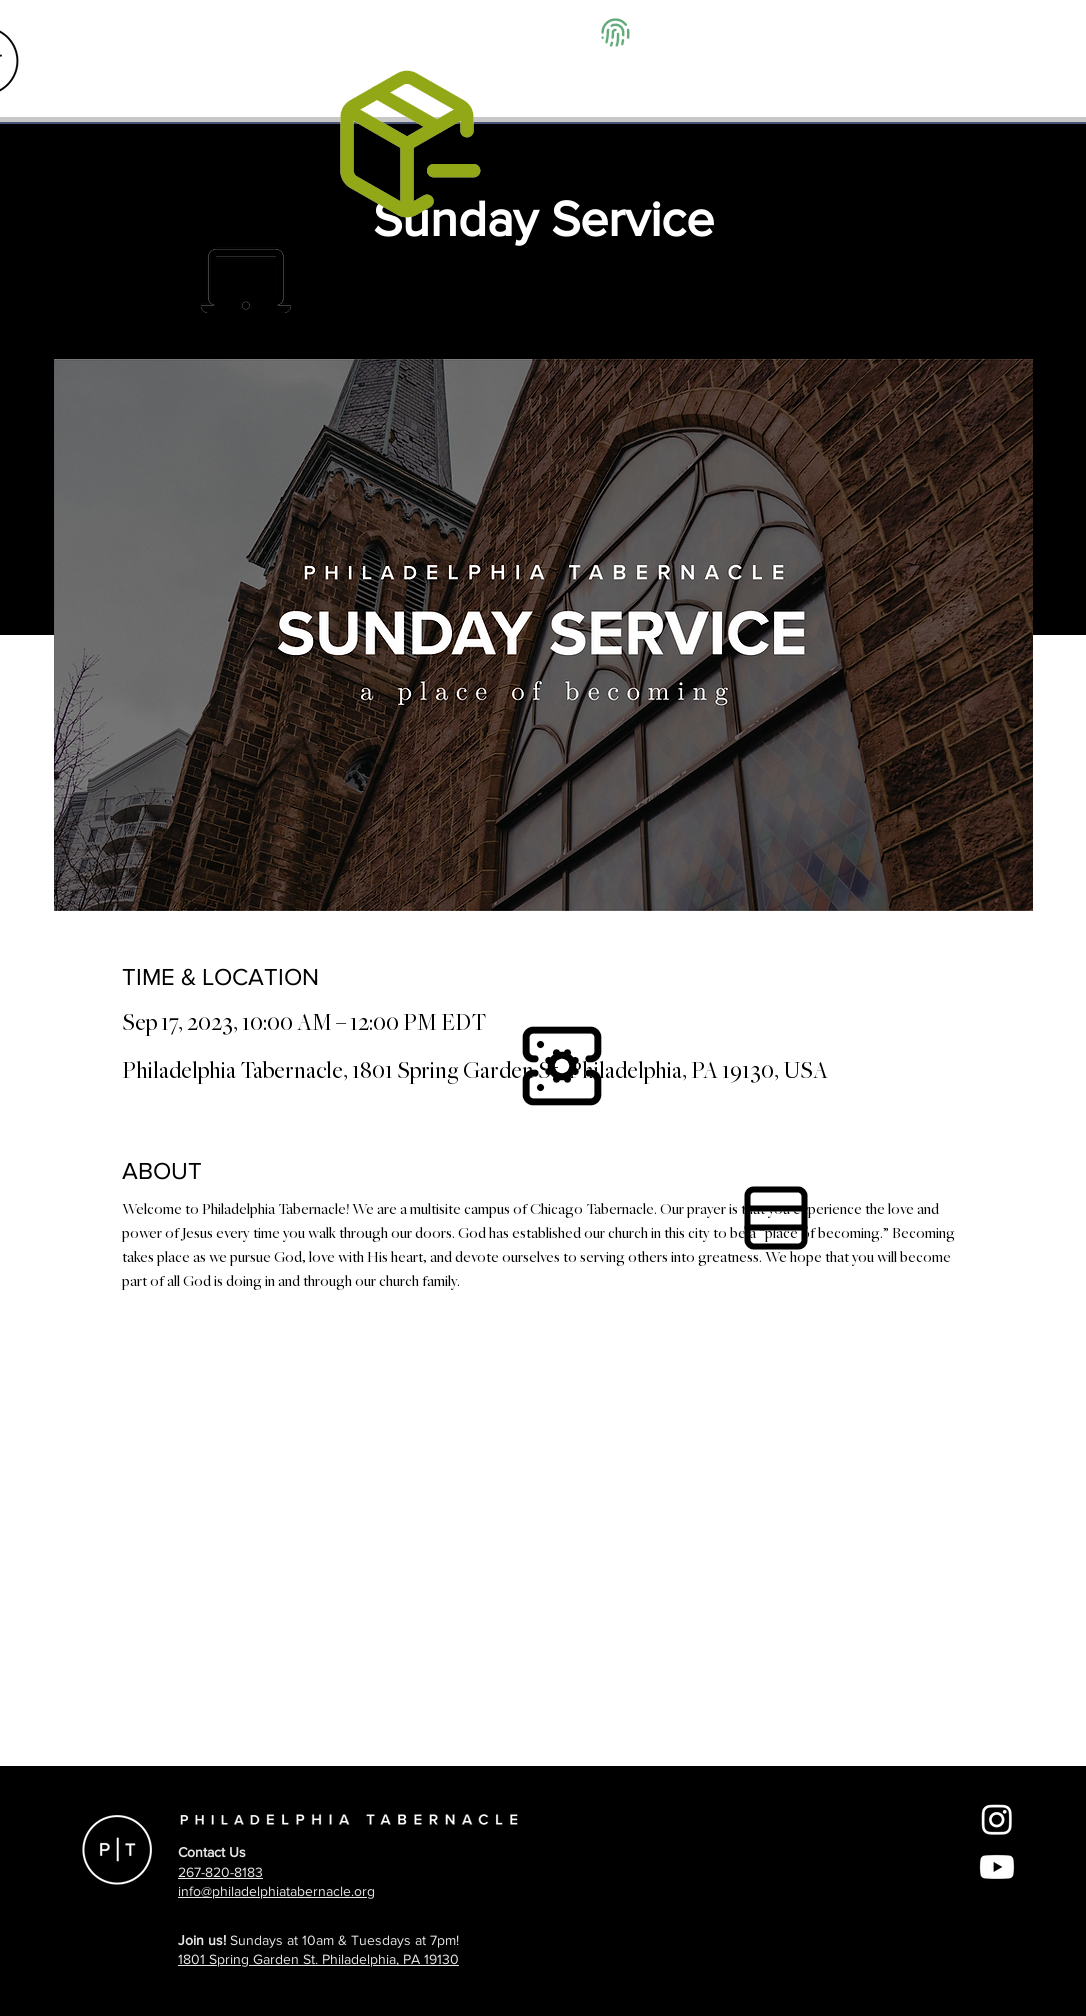  Describe the element at coordinates (615, 32) in the screenshot. I see `enable fingerprint authentication` at that location.